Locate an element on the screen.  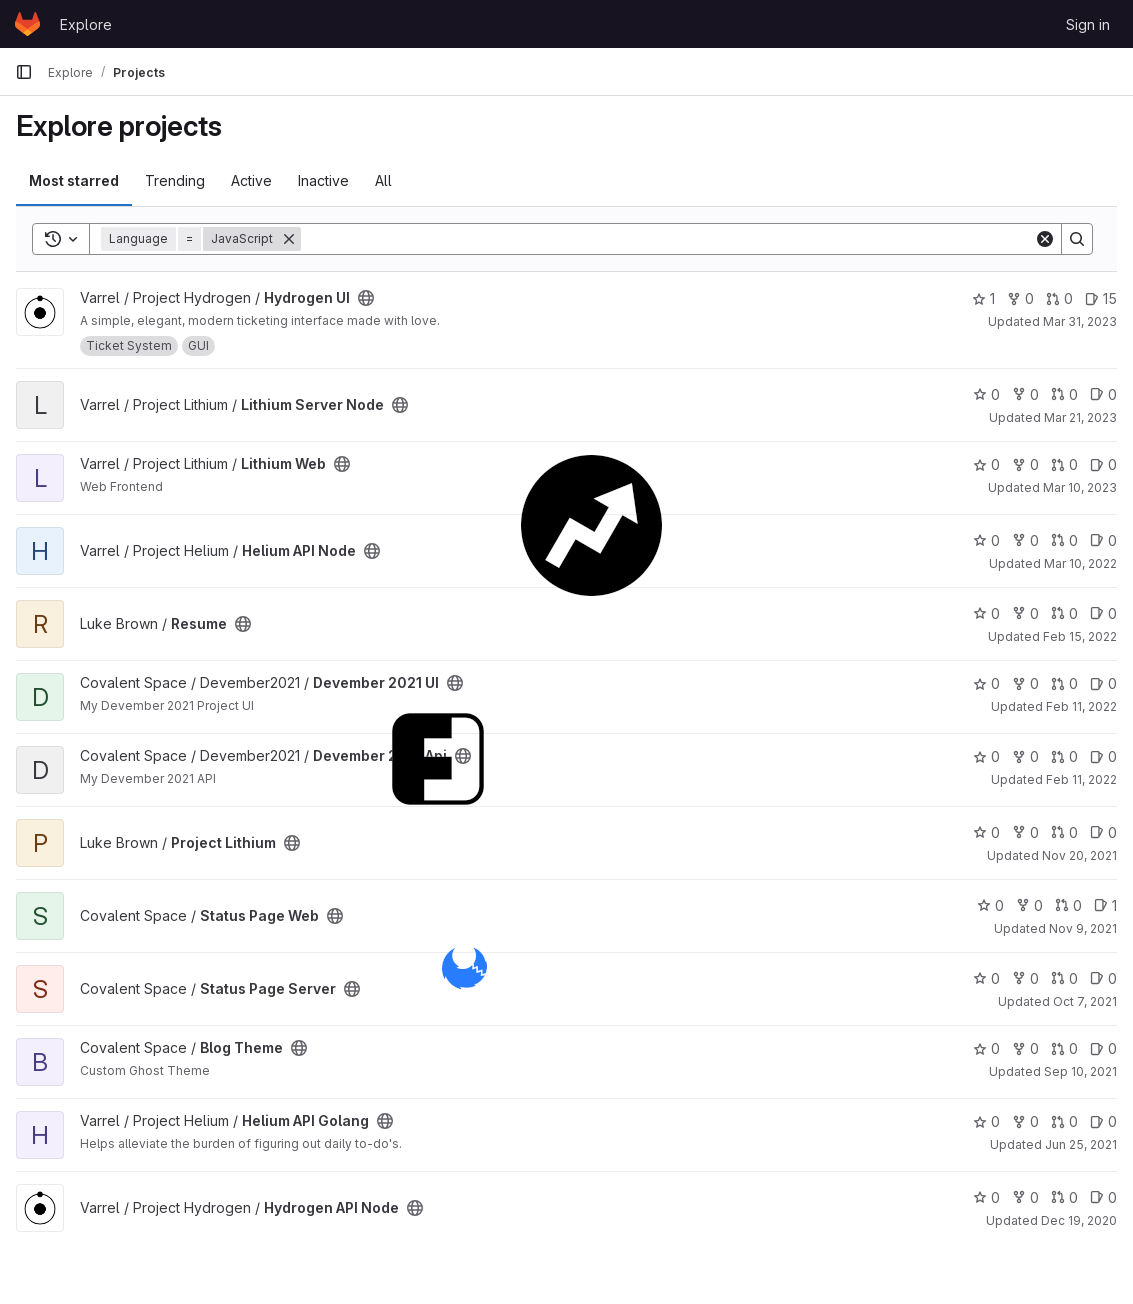
open the Friendica app is located at coordinates (438, 759).